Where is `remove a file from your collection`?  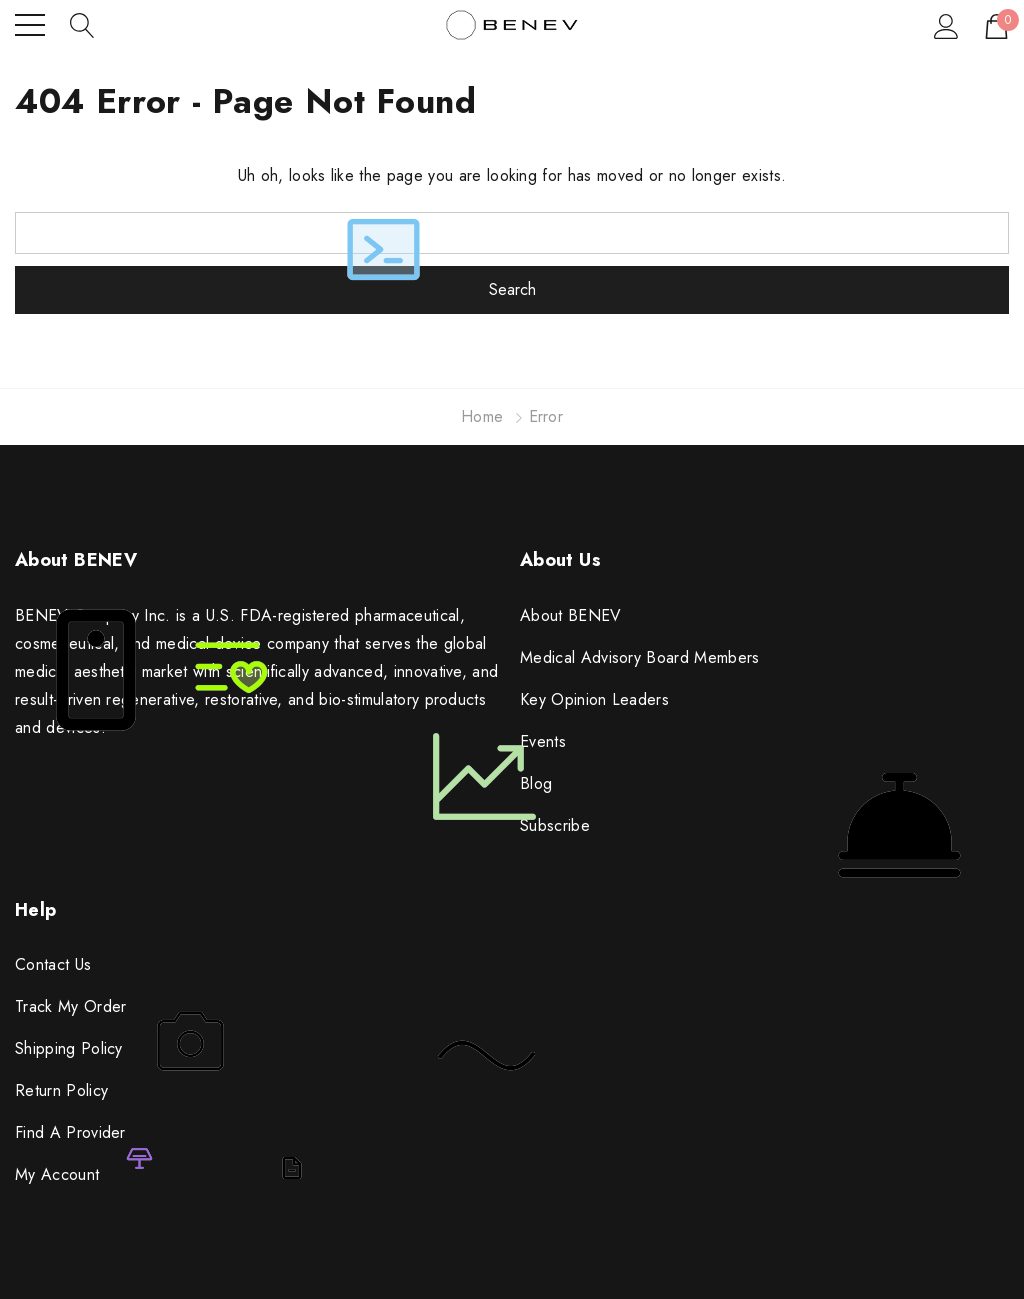 remove a file from your collection is located at coordinates (292, 1168).